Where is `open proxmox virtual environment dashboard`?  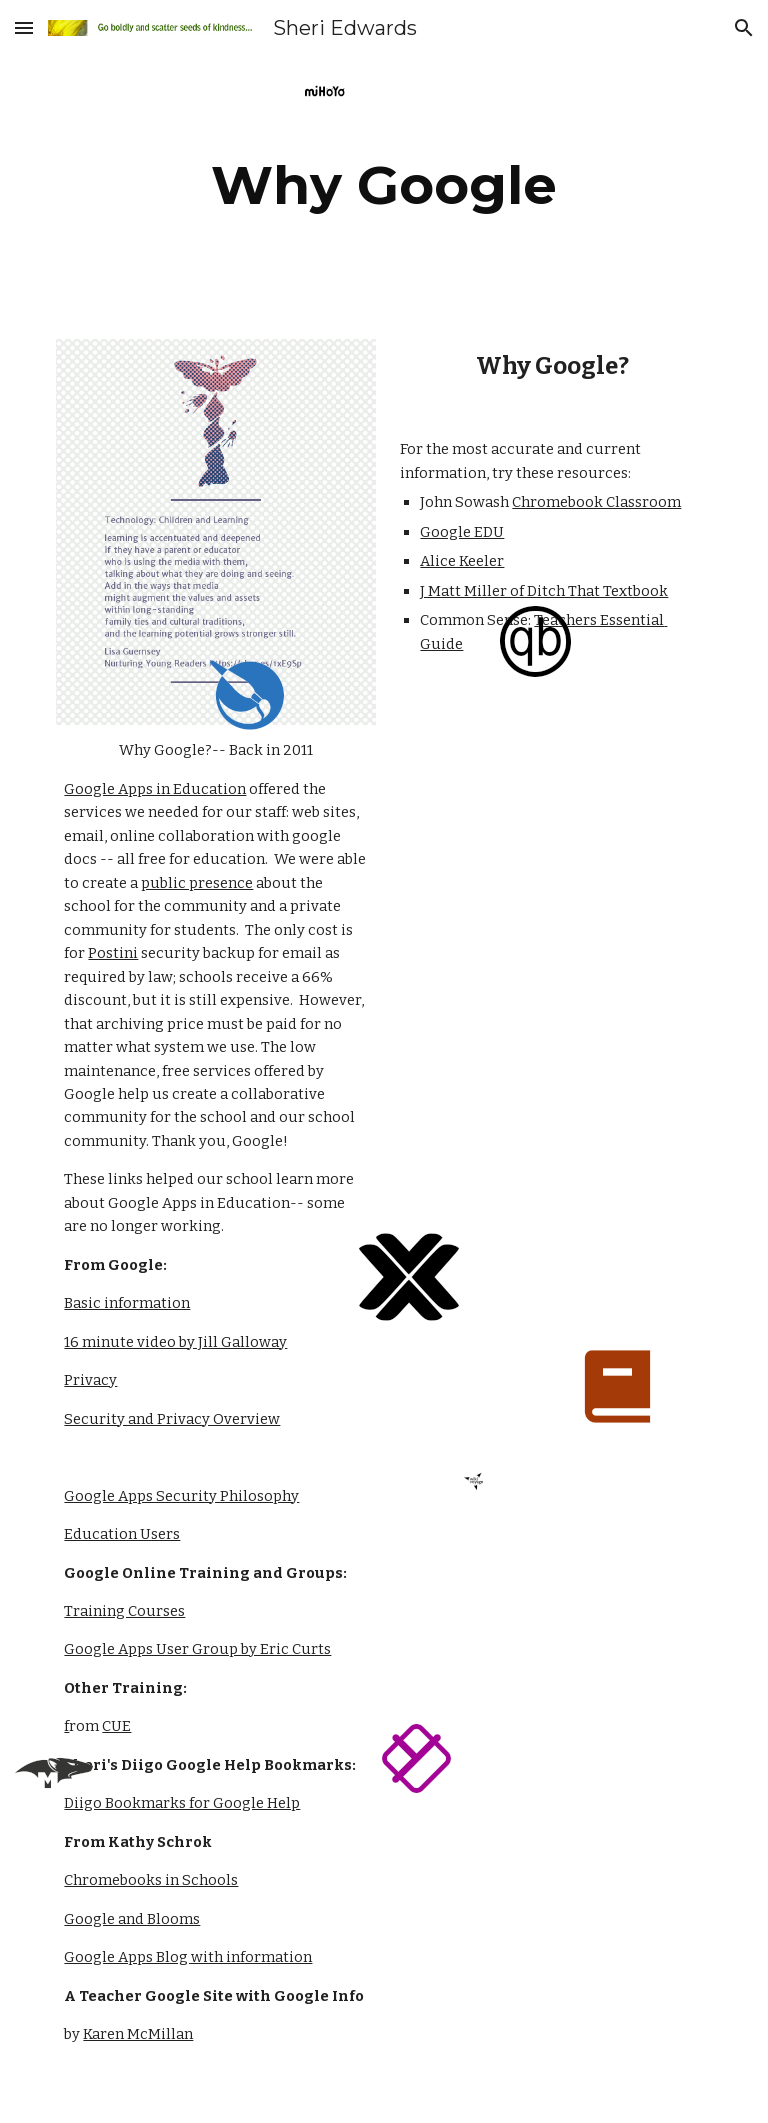
open proxmox virtual environment dashboard is located at coordinates (409, 1277).